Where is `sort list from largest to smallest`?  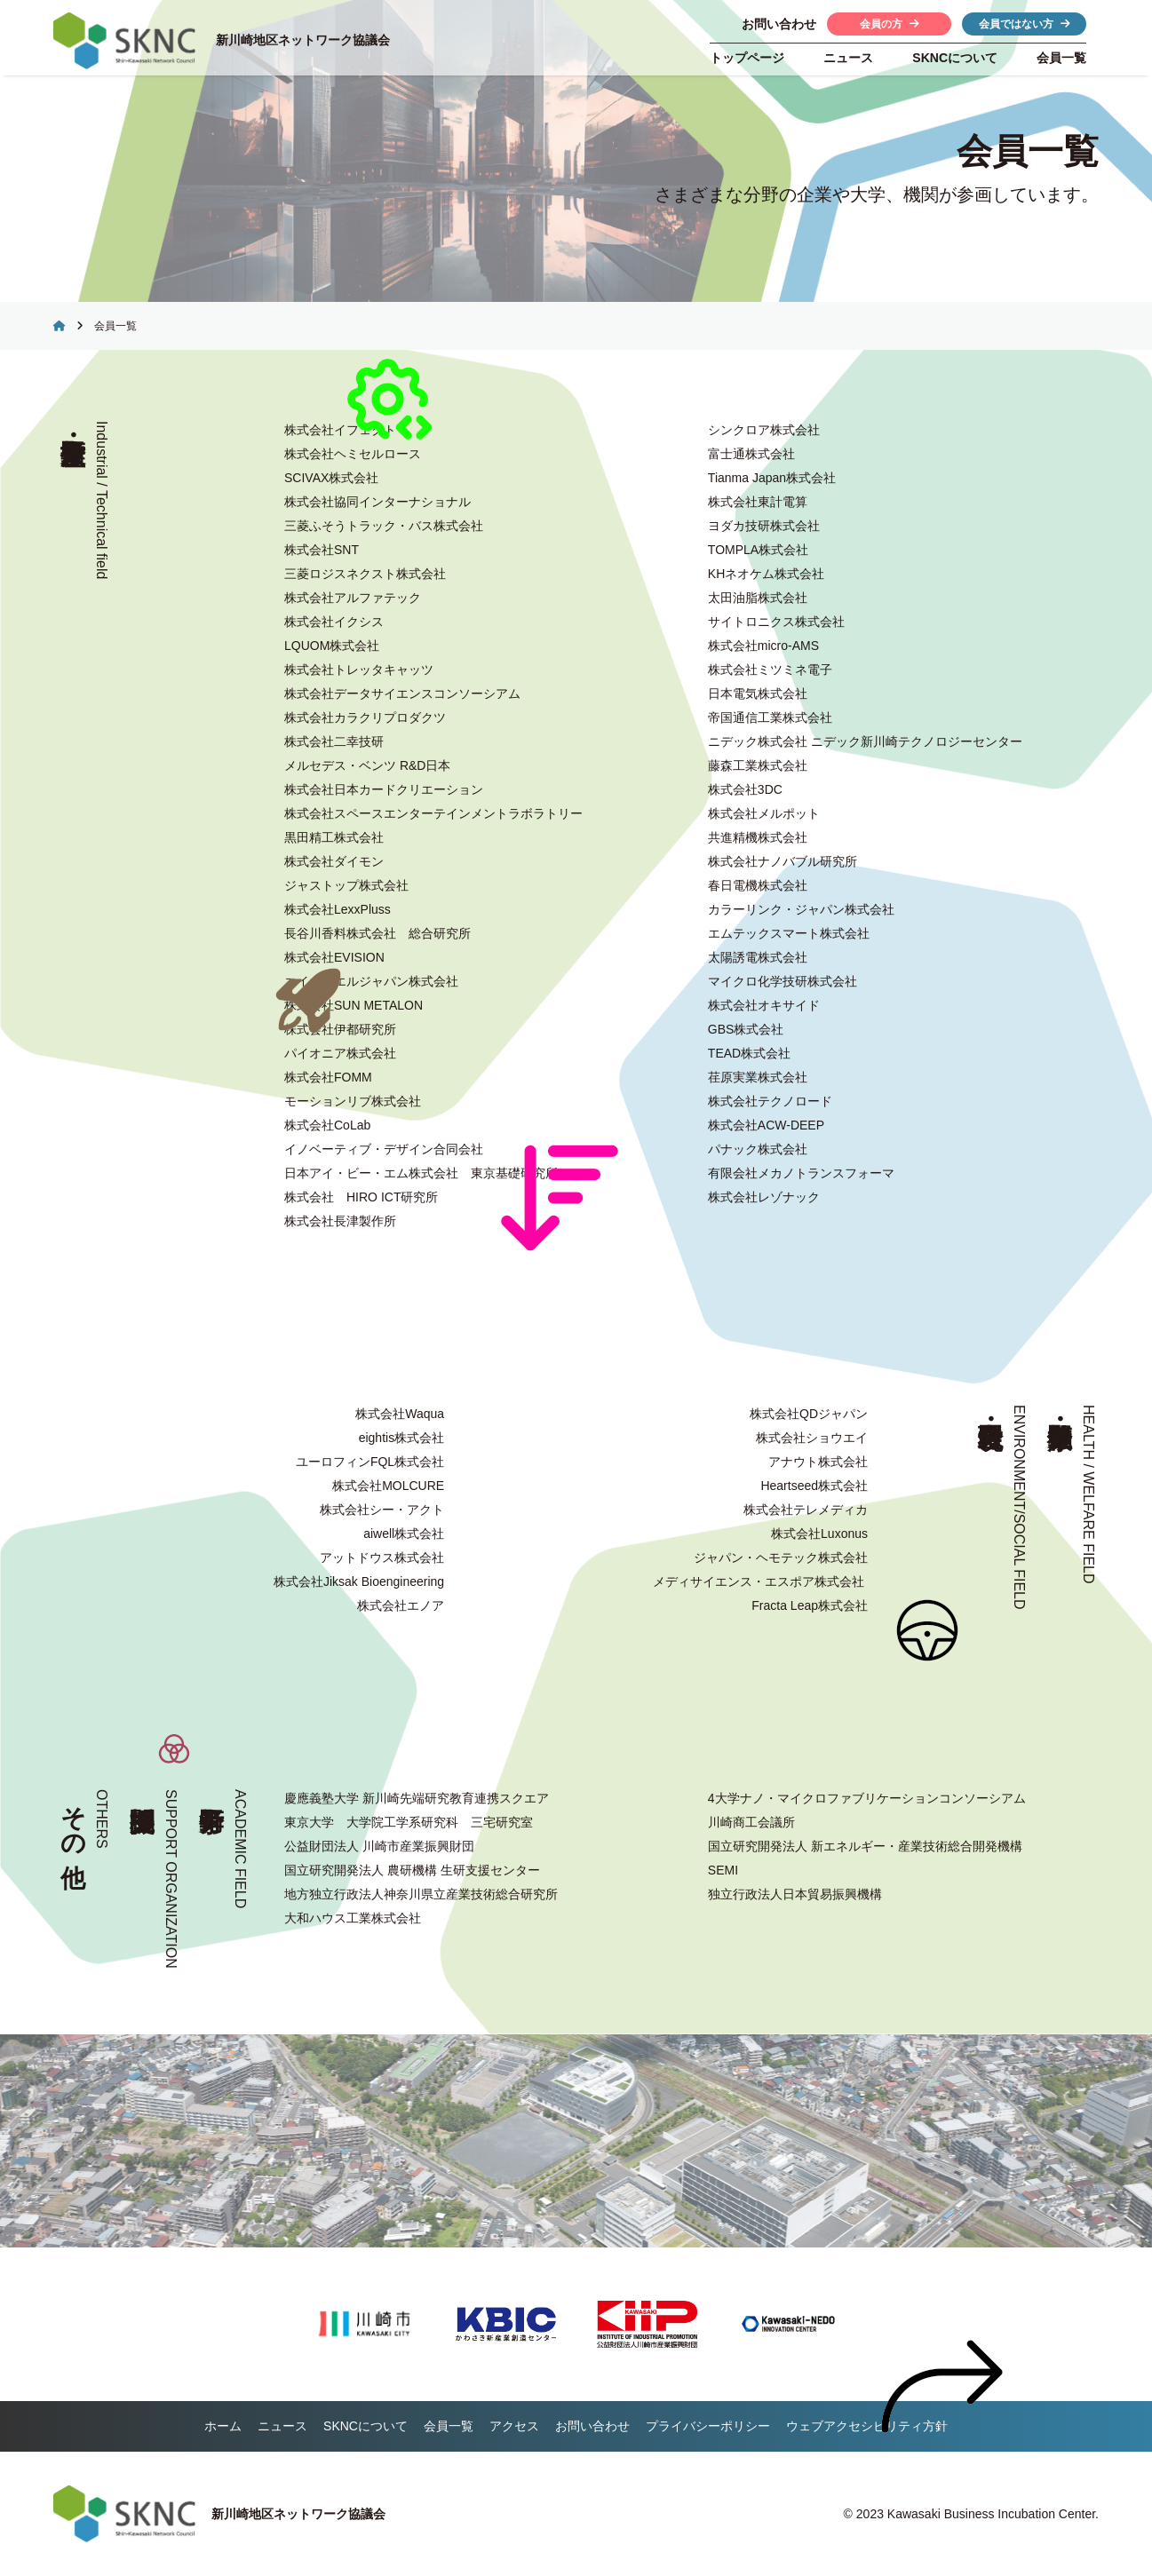
sort list from largest to smallest is located at coordinates (560, 1198).